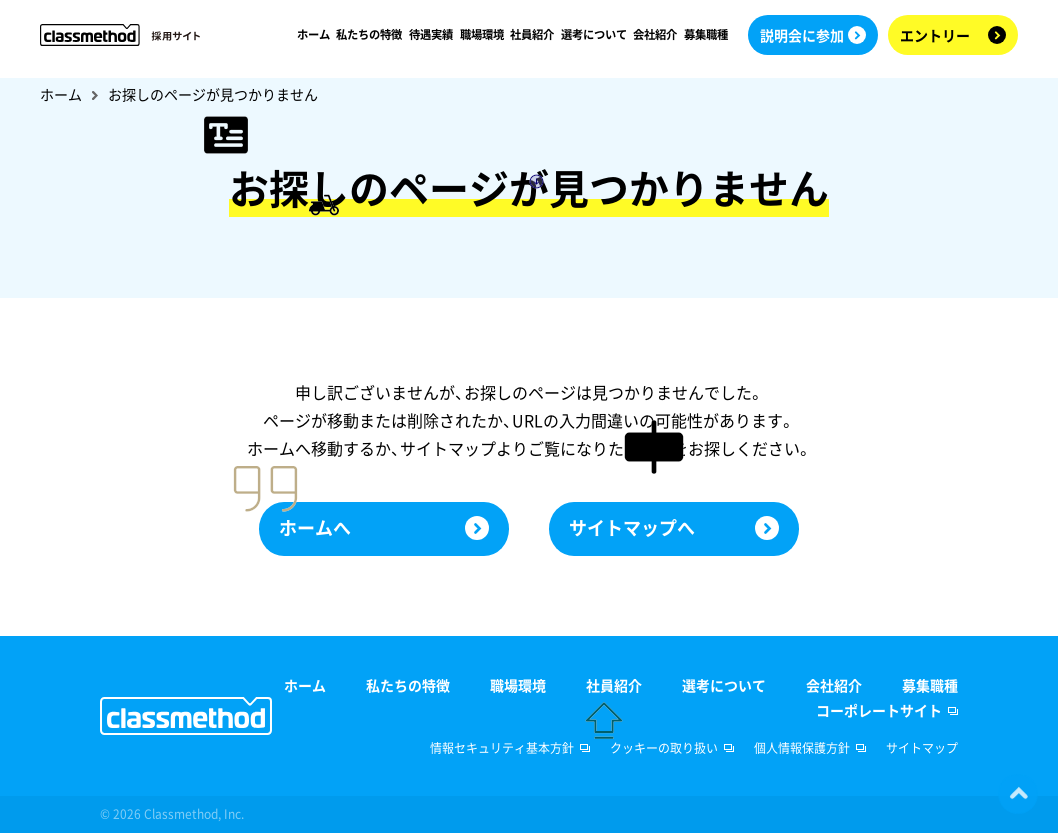 Image resolution: width=1058 pixels, height=833 pixels. I want to click on upload a file or document, so click(604, 722).